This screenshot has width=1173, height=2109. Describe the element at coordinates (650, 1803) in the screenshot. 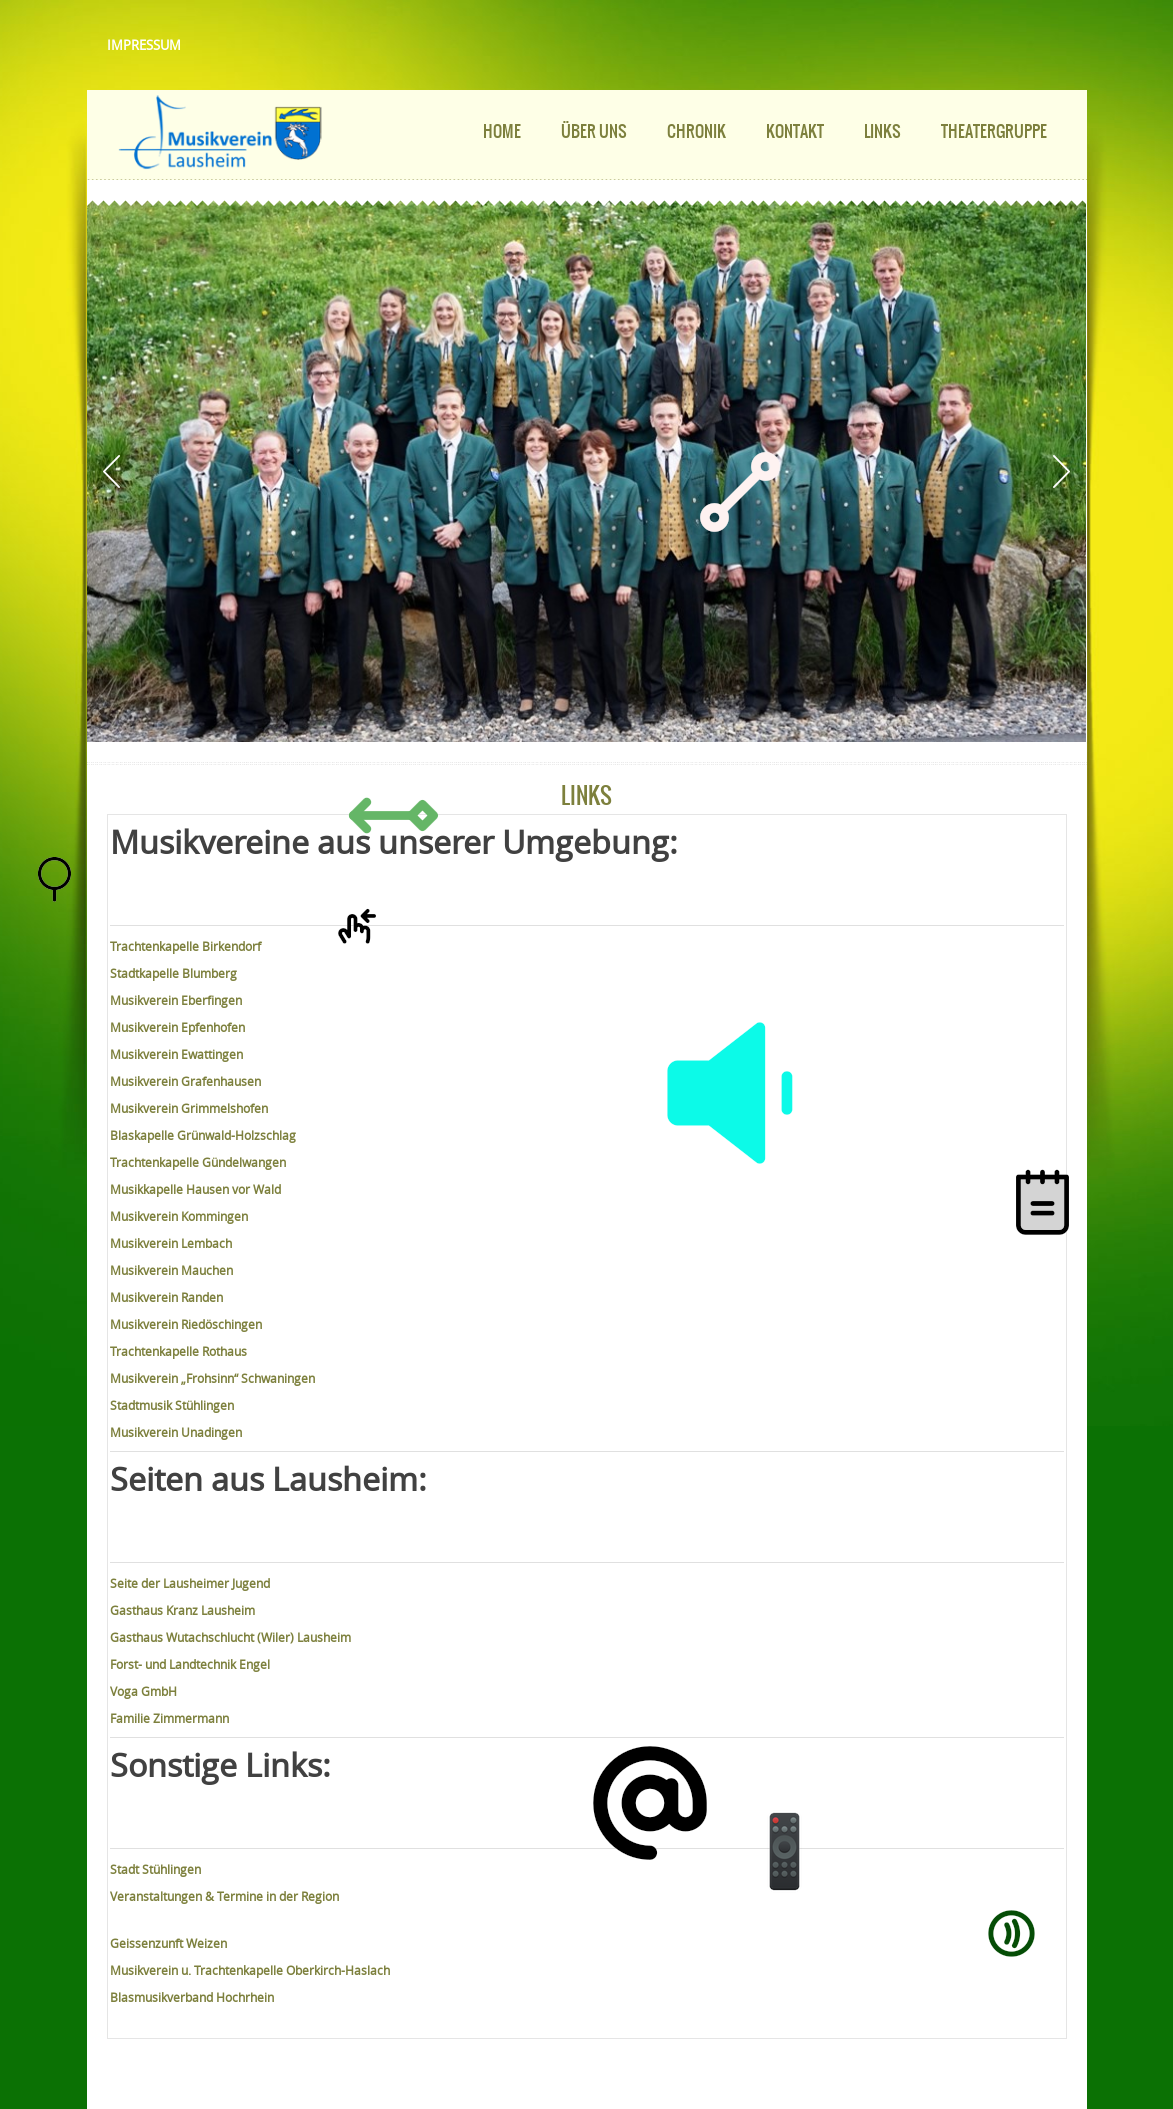

I see `enter an email address` at that location.